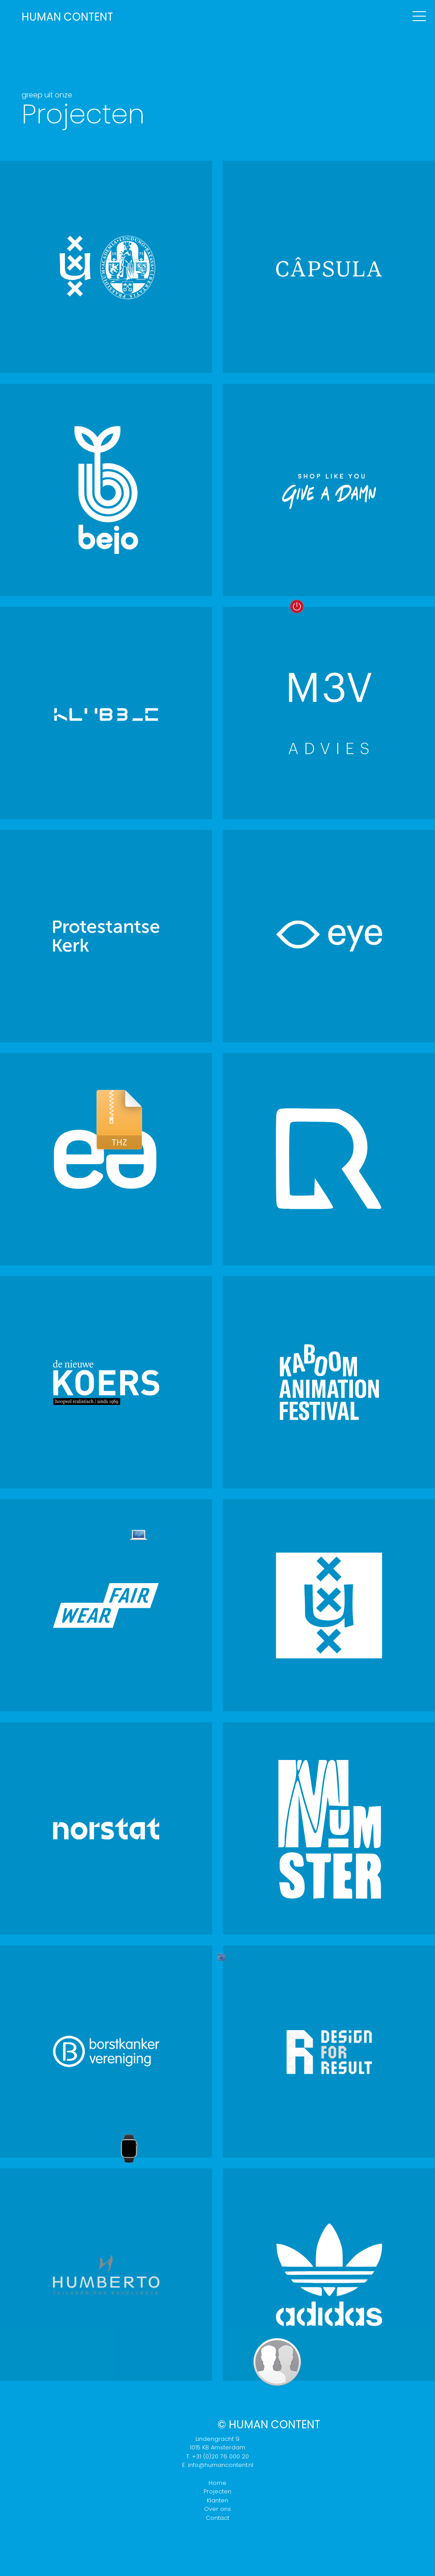 The height and width of the screenshot is (2576, 435). What do you see at coordinates (297, 606) in the screenshot?
I see `shut down or power off the system` at bounding box center [297, 606].